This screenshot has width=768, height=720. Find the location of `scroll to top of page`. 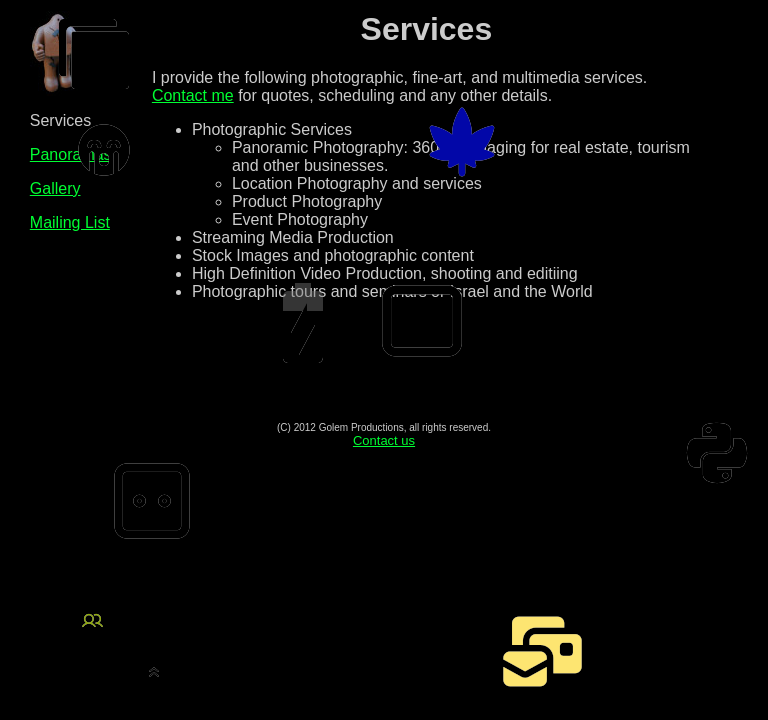

scroll to top of page is located at coordinates (154, 672).